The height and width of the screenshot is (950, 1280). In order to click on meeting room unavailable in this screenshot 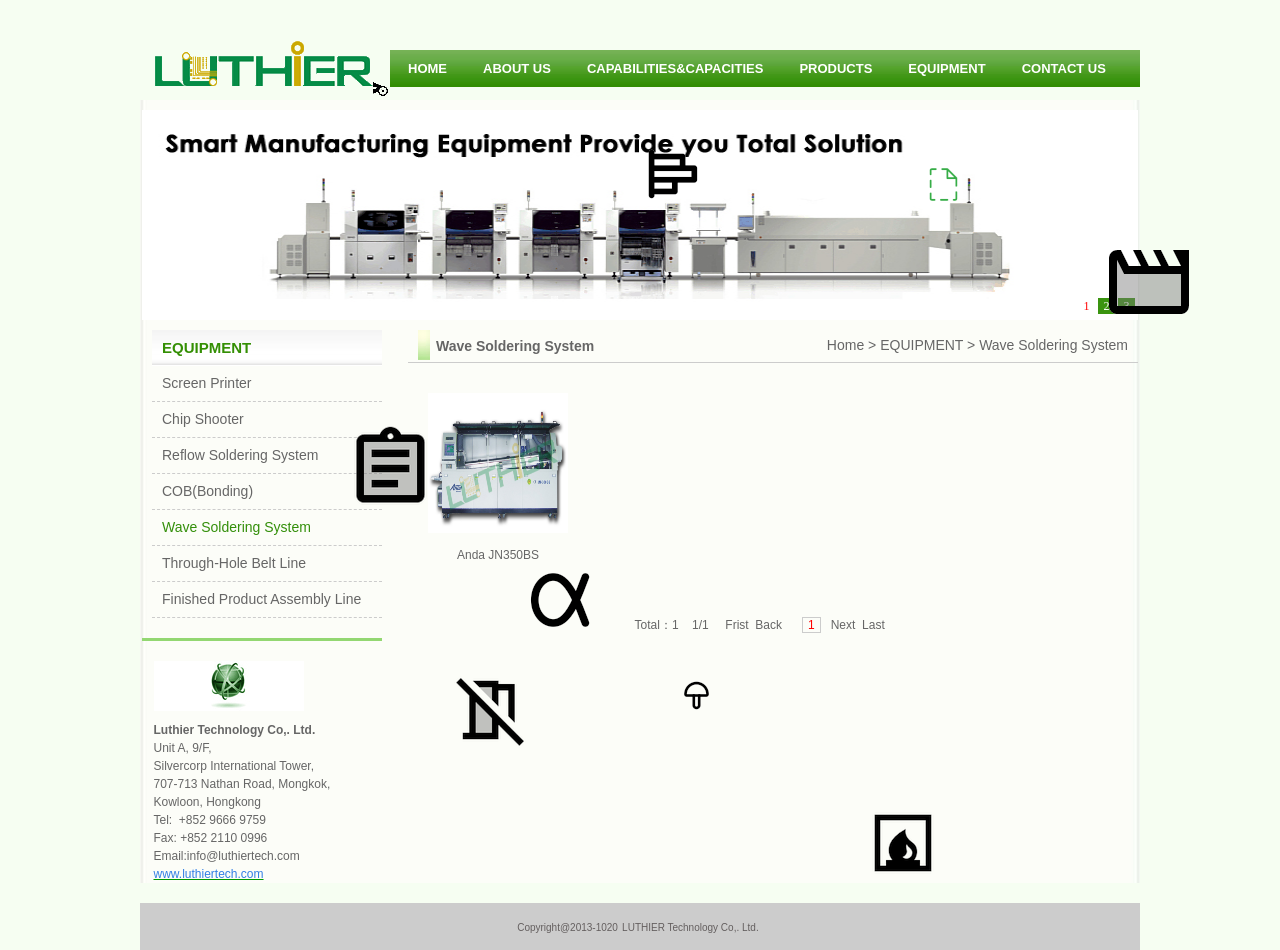, I will do `click(492, 710)`.